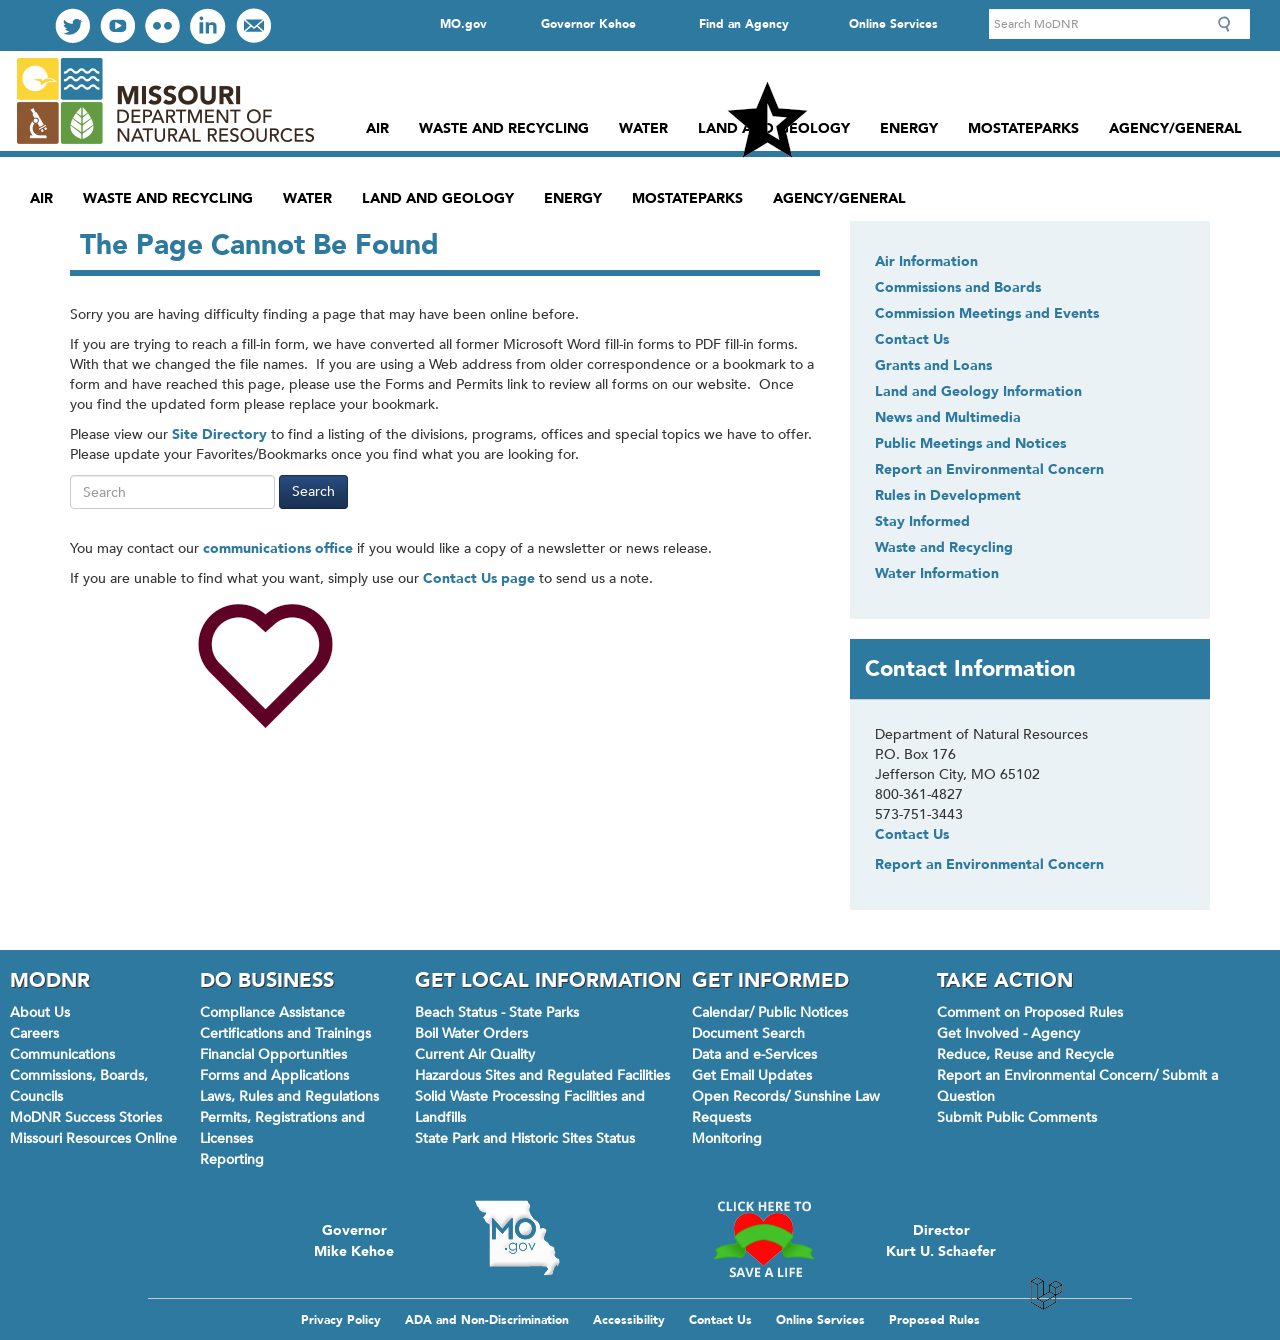 The height and width of the screenshot is (1340, 1280). Describe the element at coordinates (265, 664) in the screenshot. I see `add to favorites` at that location.